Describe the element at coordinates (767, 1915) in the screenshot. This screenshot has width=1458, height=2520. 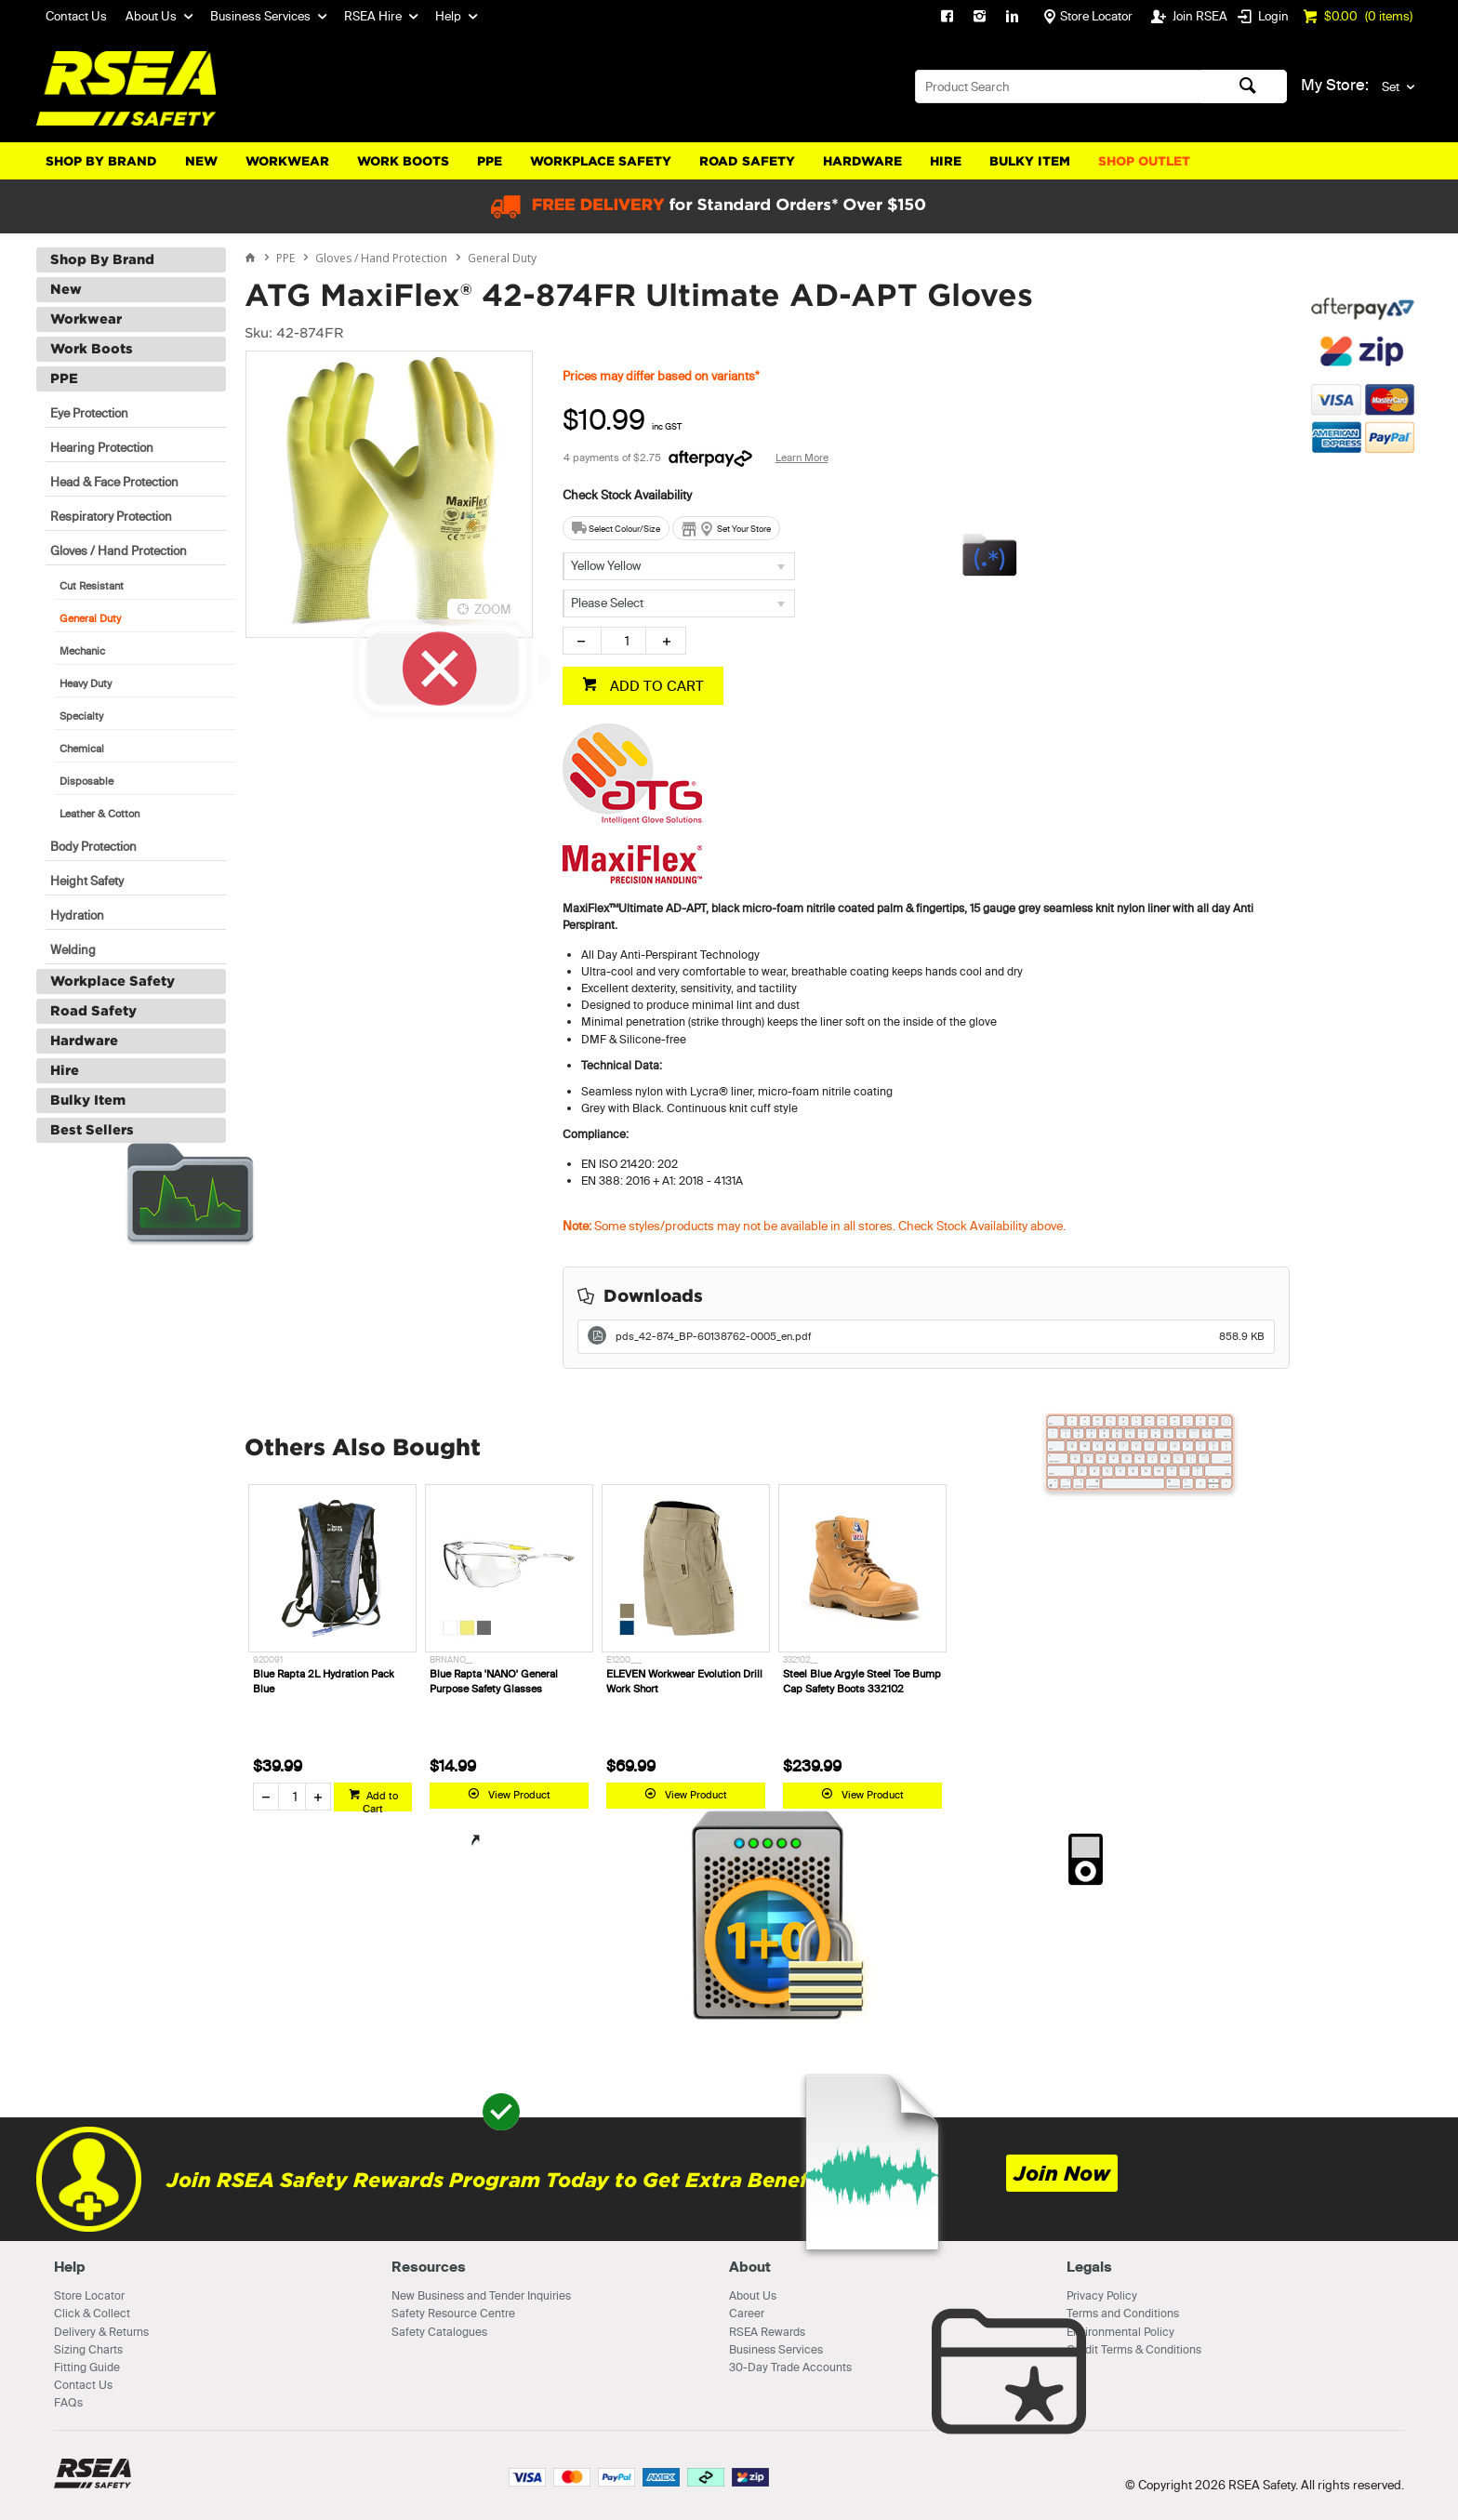
I see `locked RAID 10 storage array` at that location.